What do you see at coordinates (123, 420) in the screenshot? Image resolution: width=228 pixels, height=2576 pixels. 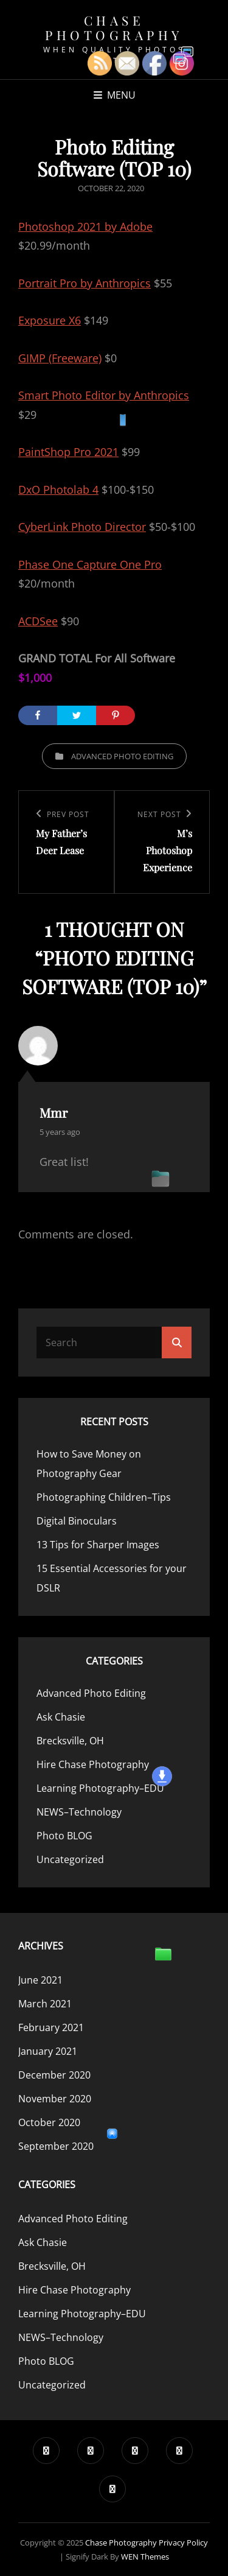 I see `iPhone XS Max device connected to your Mac` at bounding box center [123, 420].